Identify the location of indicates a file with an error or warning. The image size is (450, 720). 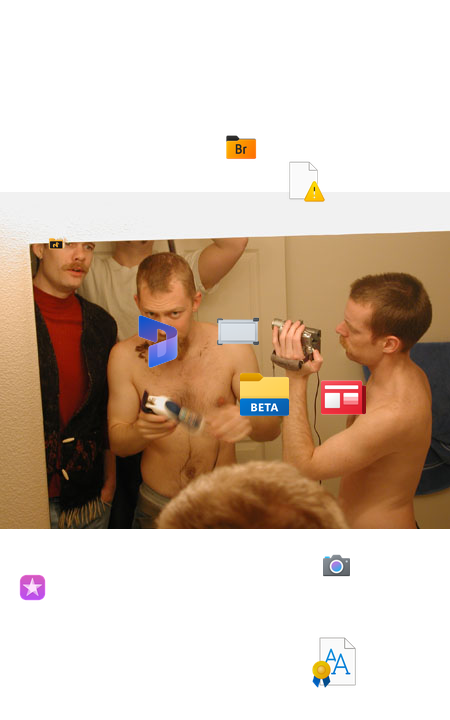
(303, 180).